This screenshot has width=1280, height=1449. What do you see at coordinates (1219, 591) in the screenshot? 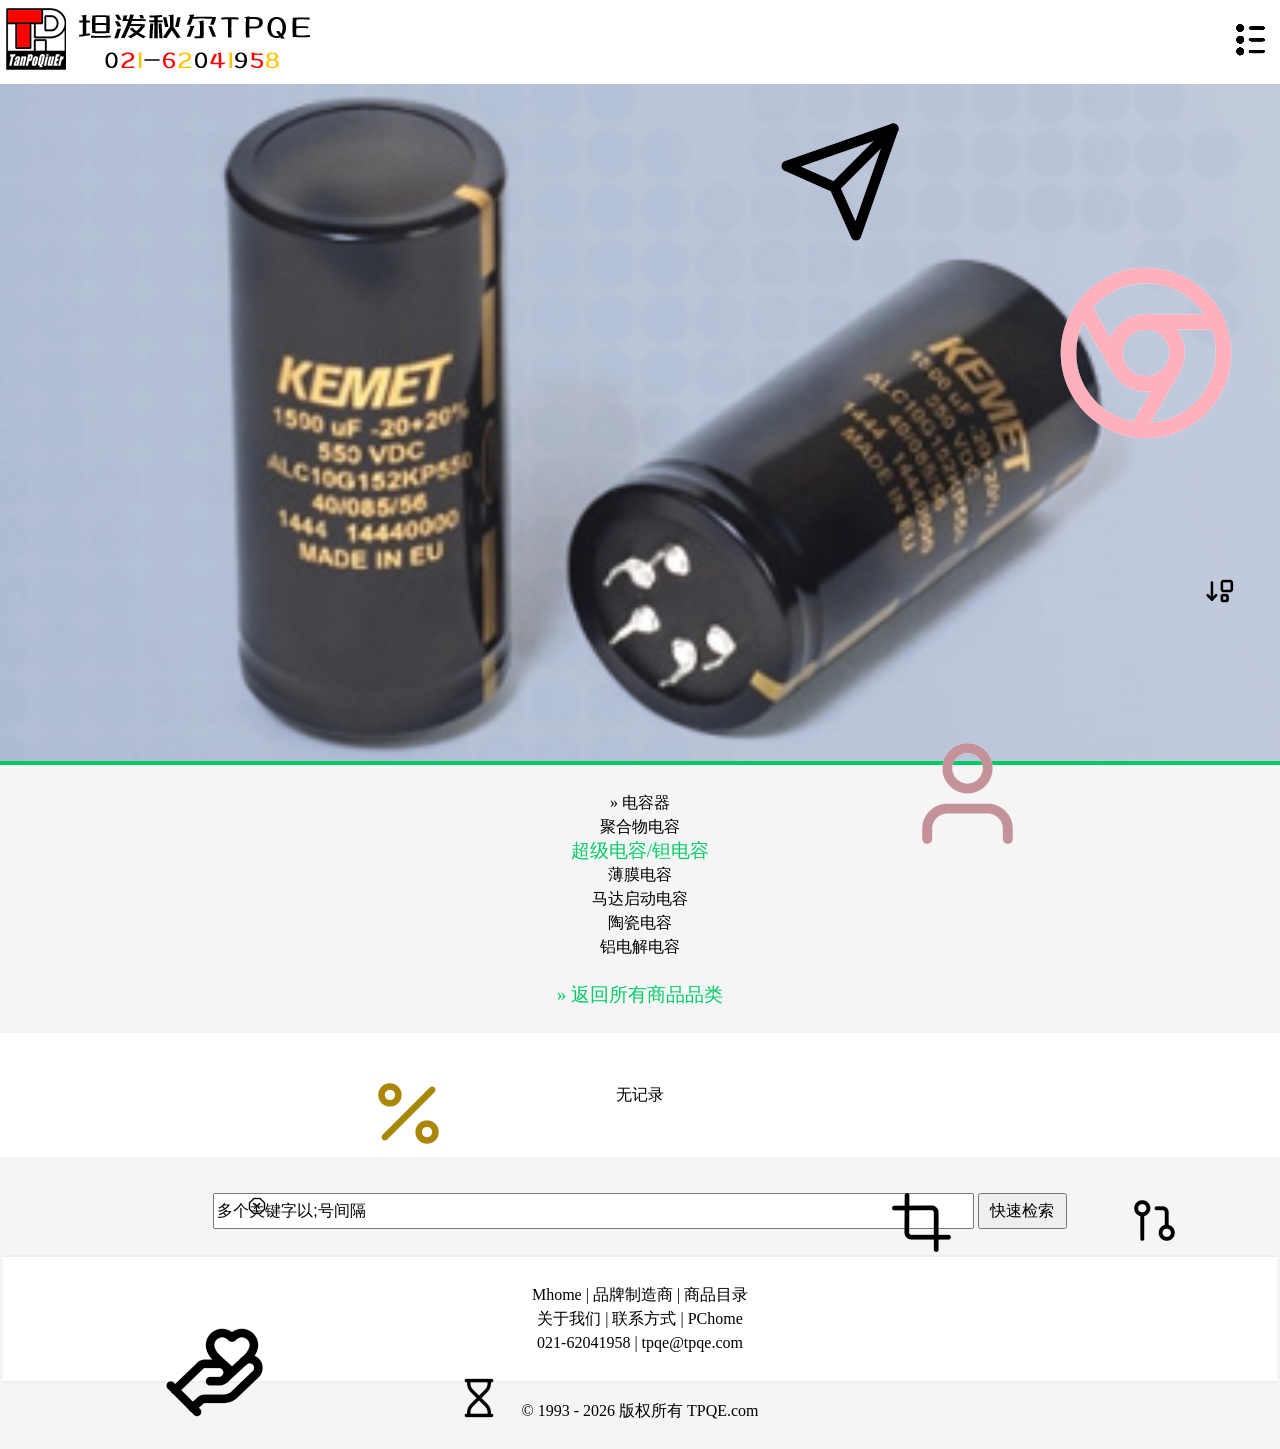
I see `sort items from smallest to largest` at bounding box center [1219, 591].